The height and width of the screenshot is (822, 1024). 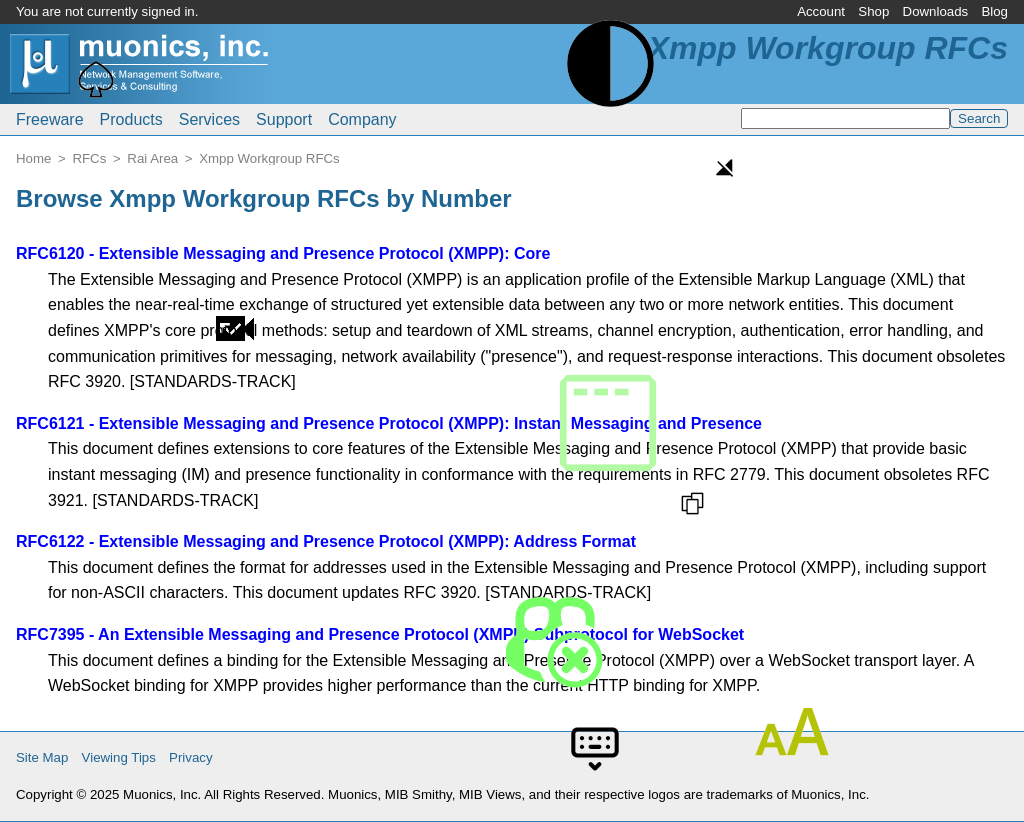 I want to click on spade suit symbol for card games, so click(x=96, y=80).